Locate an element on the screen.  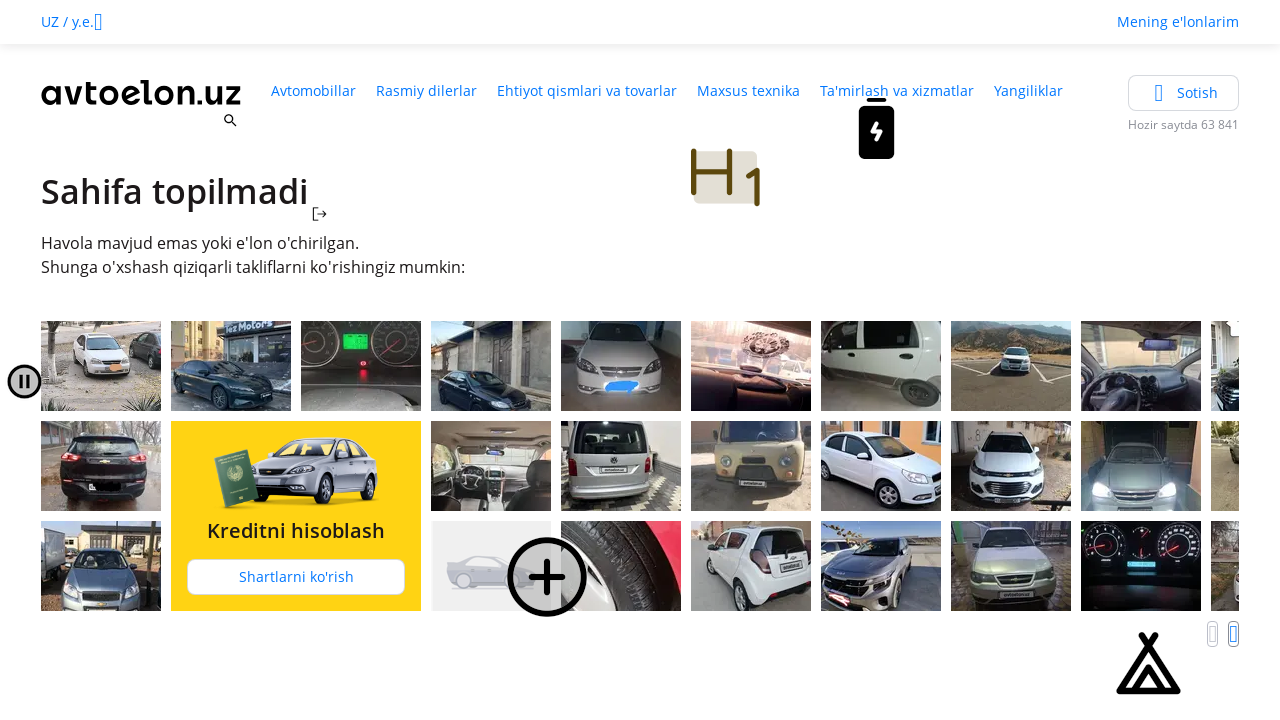
add a new item is located at coordinates (547, 577).